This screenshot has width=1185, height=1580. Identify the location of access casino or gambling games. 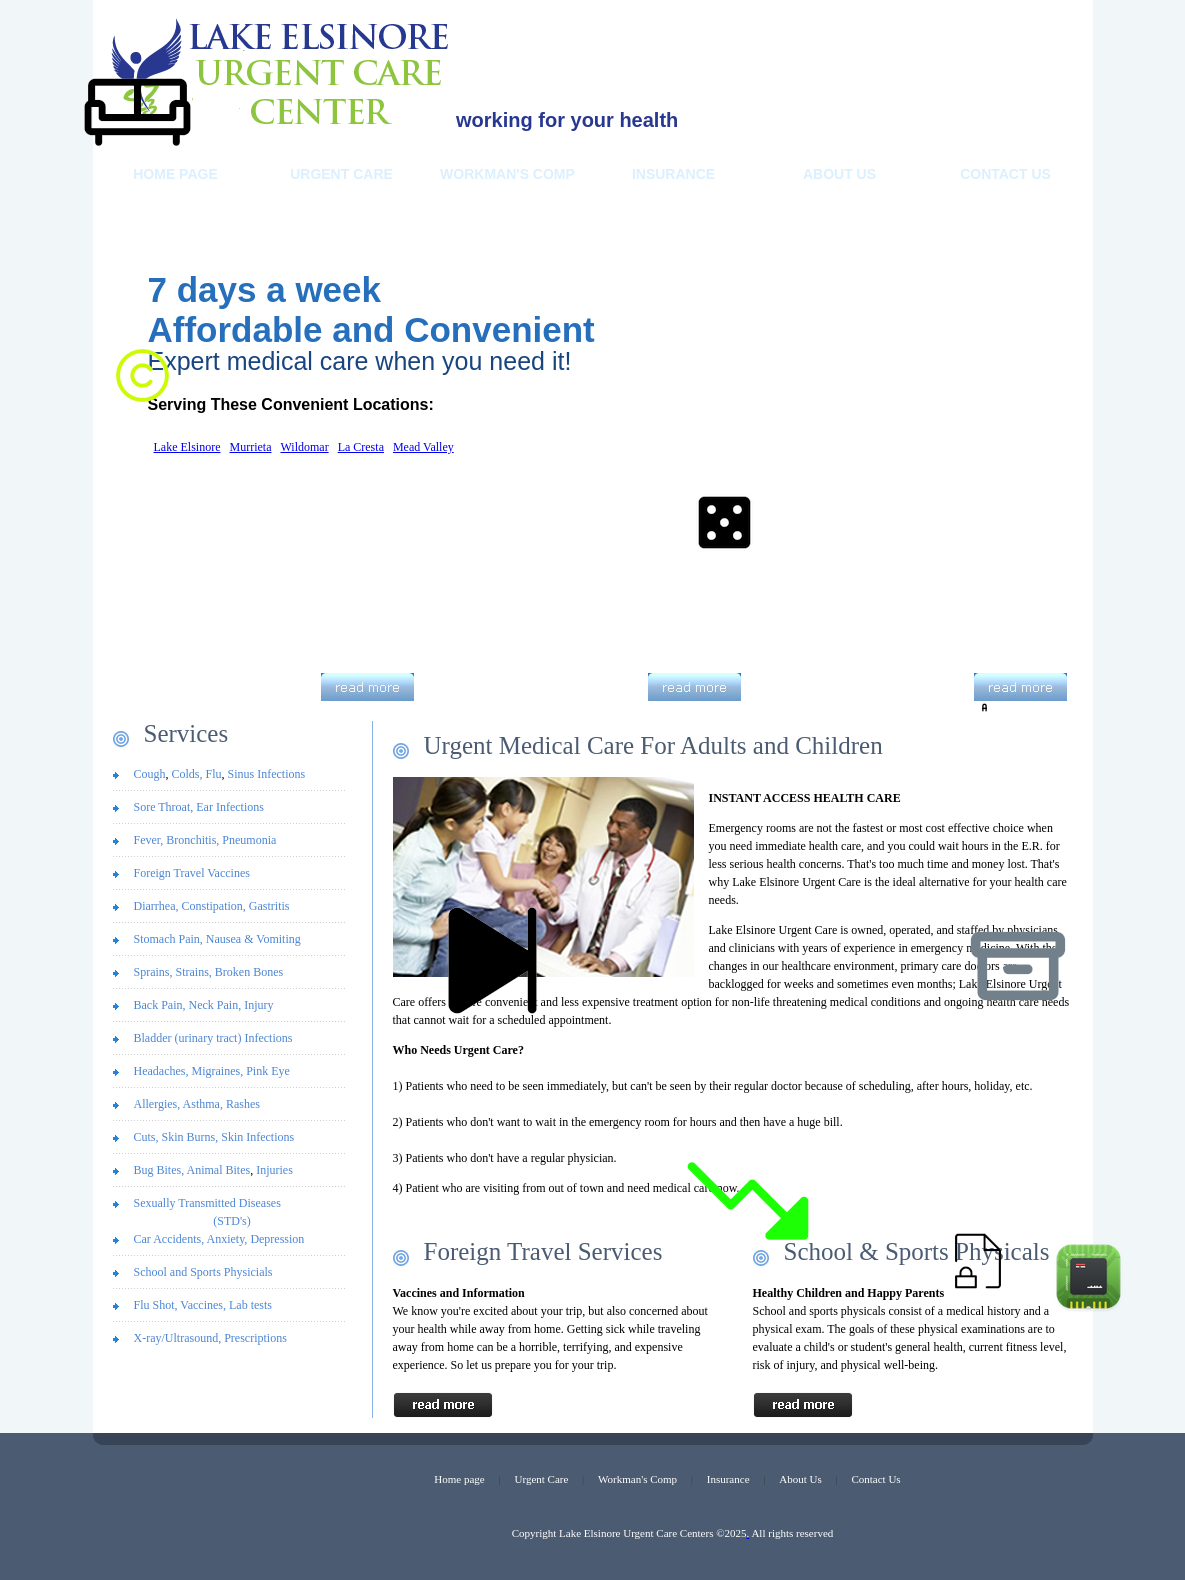
(724, 522).